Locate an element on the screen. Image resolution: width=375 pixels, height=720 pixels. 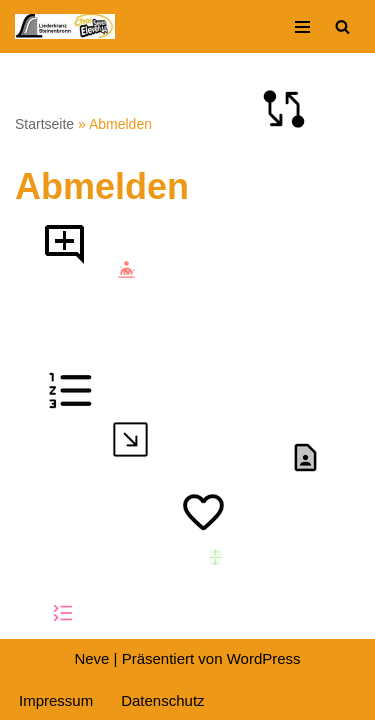
expand content vertically is located at coordinates (215, 557).